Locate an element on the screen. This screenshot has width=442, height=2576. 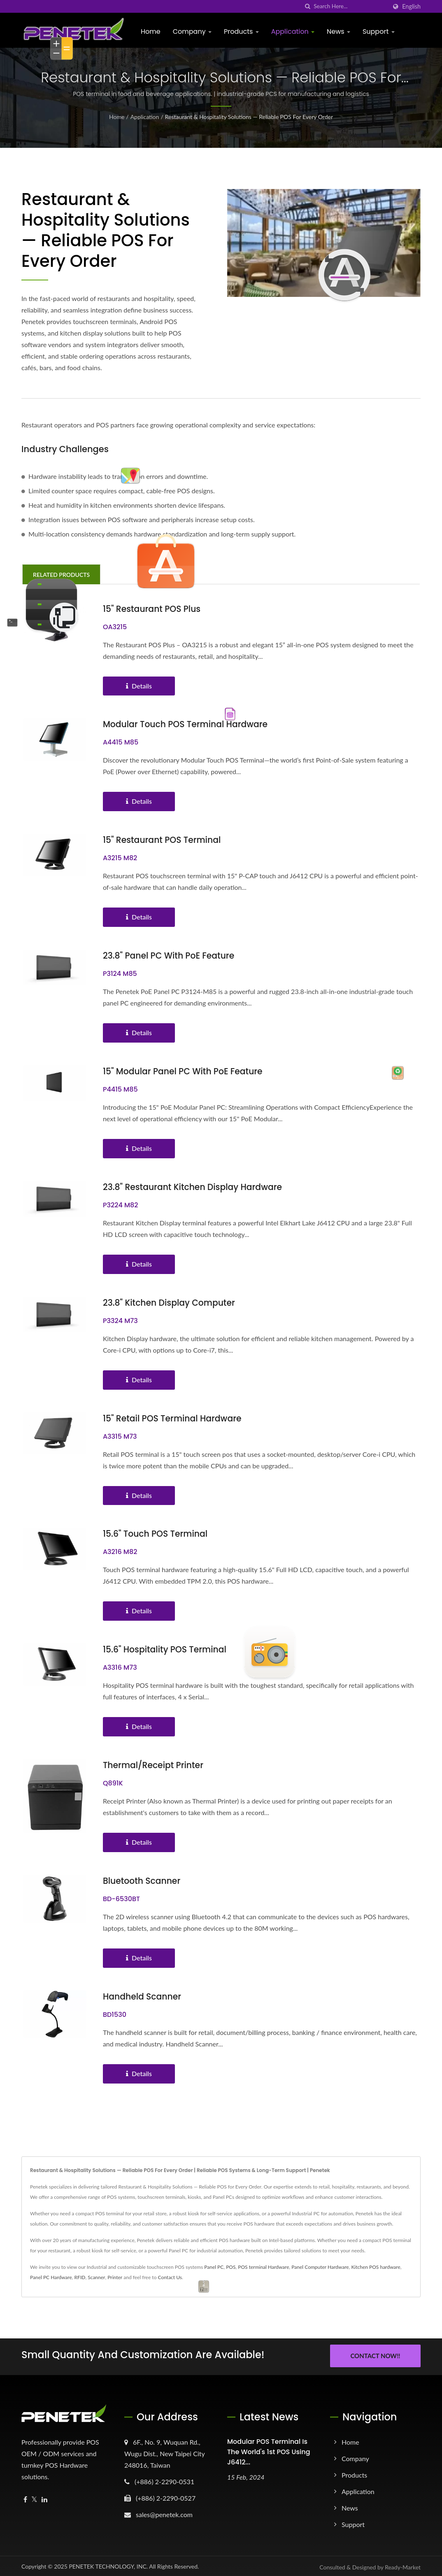
check for available software updates is located at coordinates (344, 275).